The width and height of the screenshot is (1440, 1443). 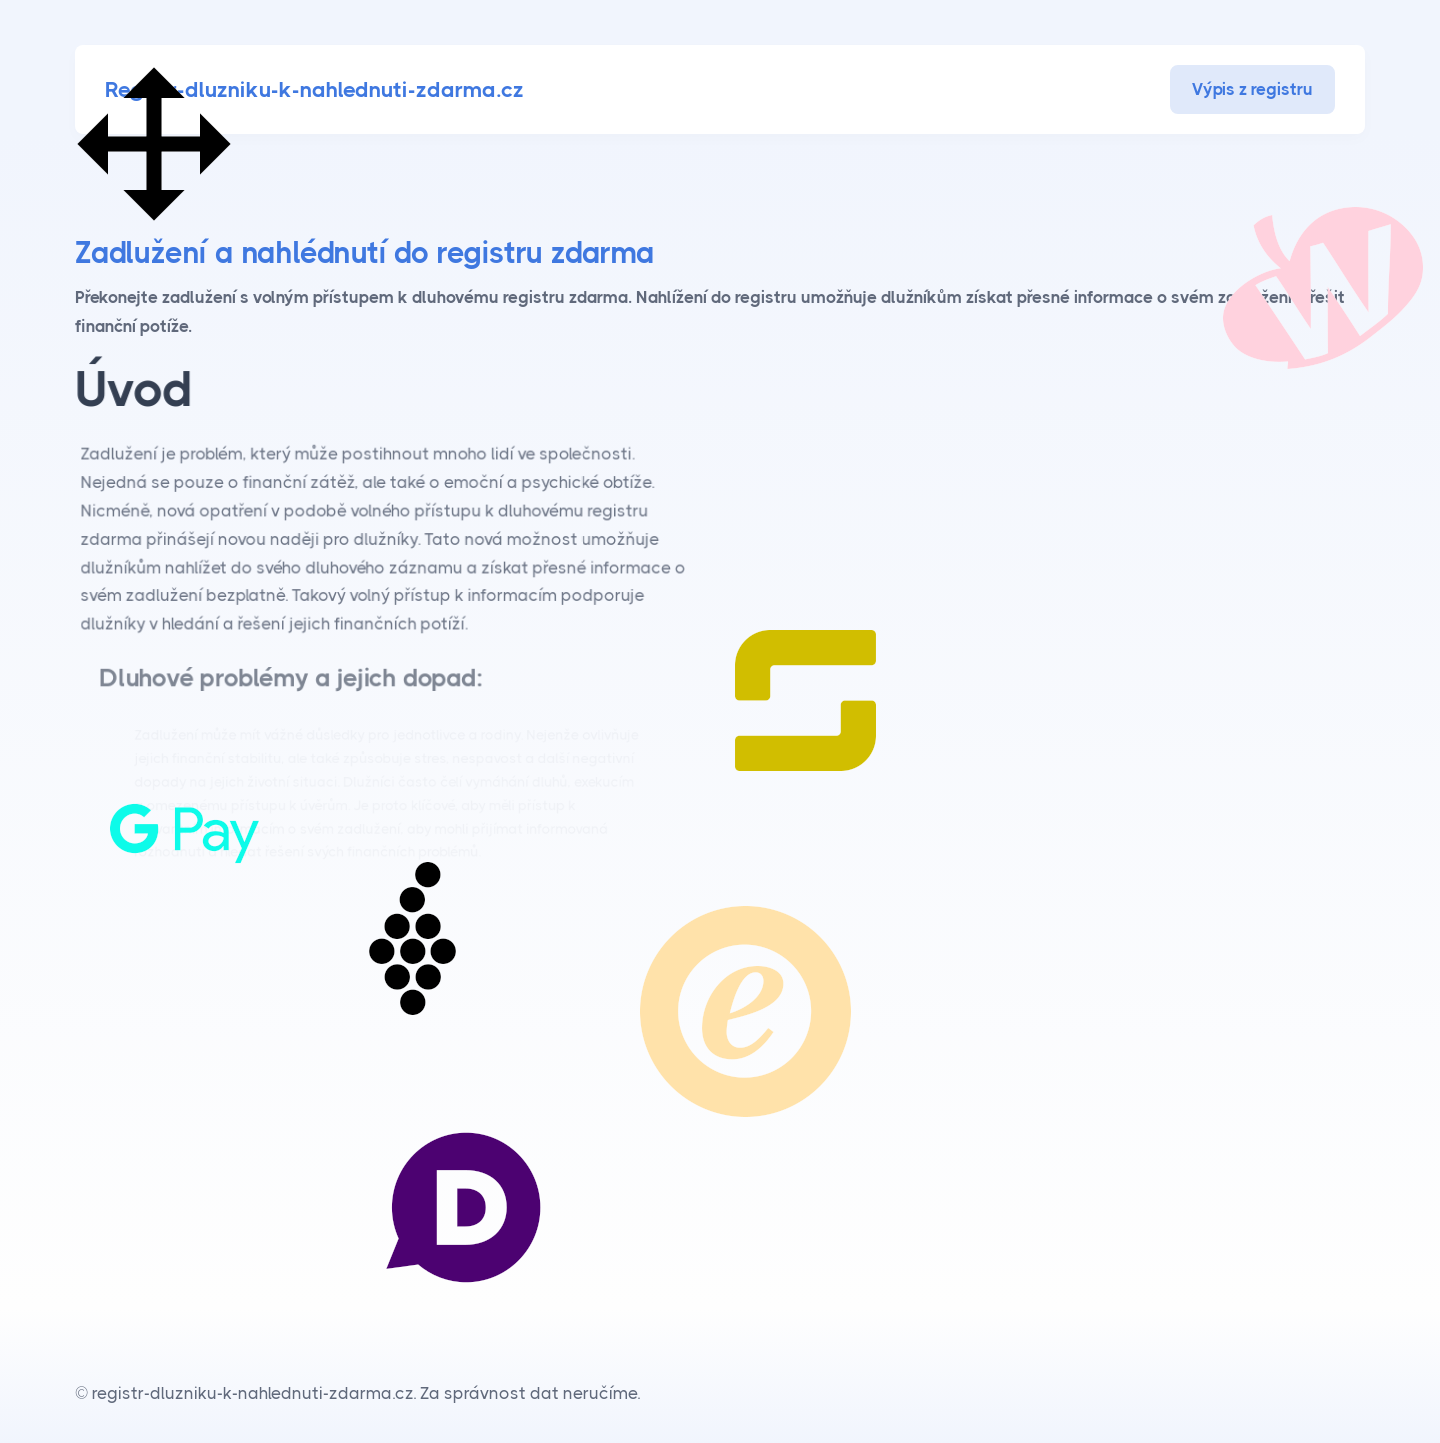 What do you see at coordinates (184, 833) in the screenshot?
I see `pay with google pay` at bounding box center [184, 833].